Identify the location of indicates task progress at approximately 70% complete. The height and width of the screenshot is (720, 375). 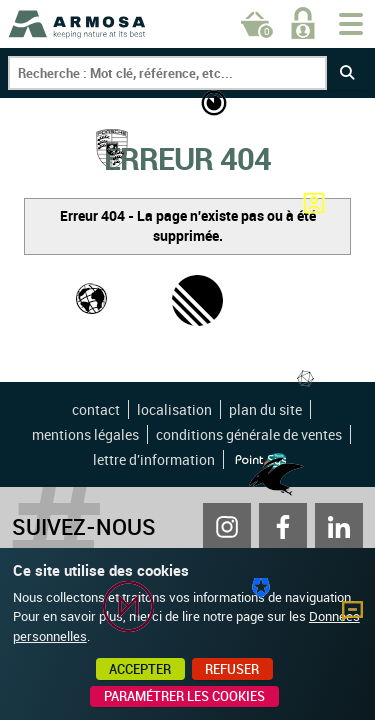
(214, 103).